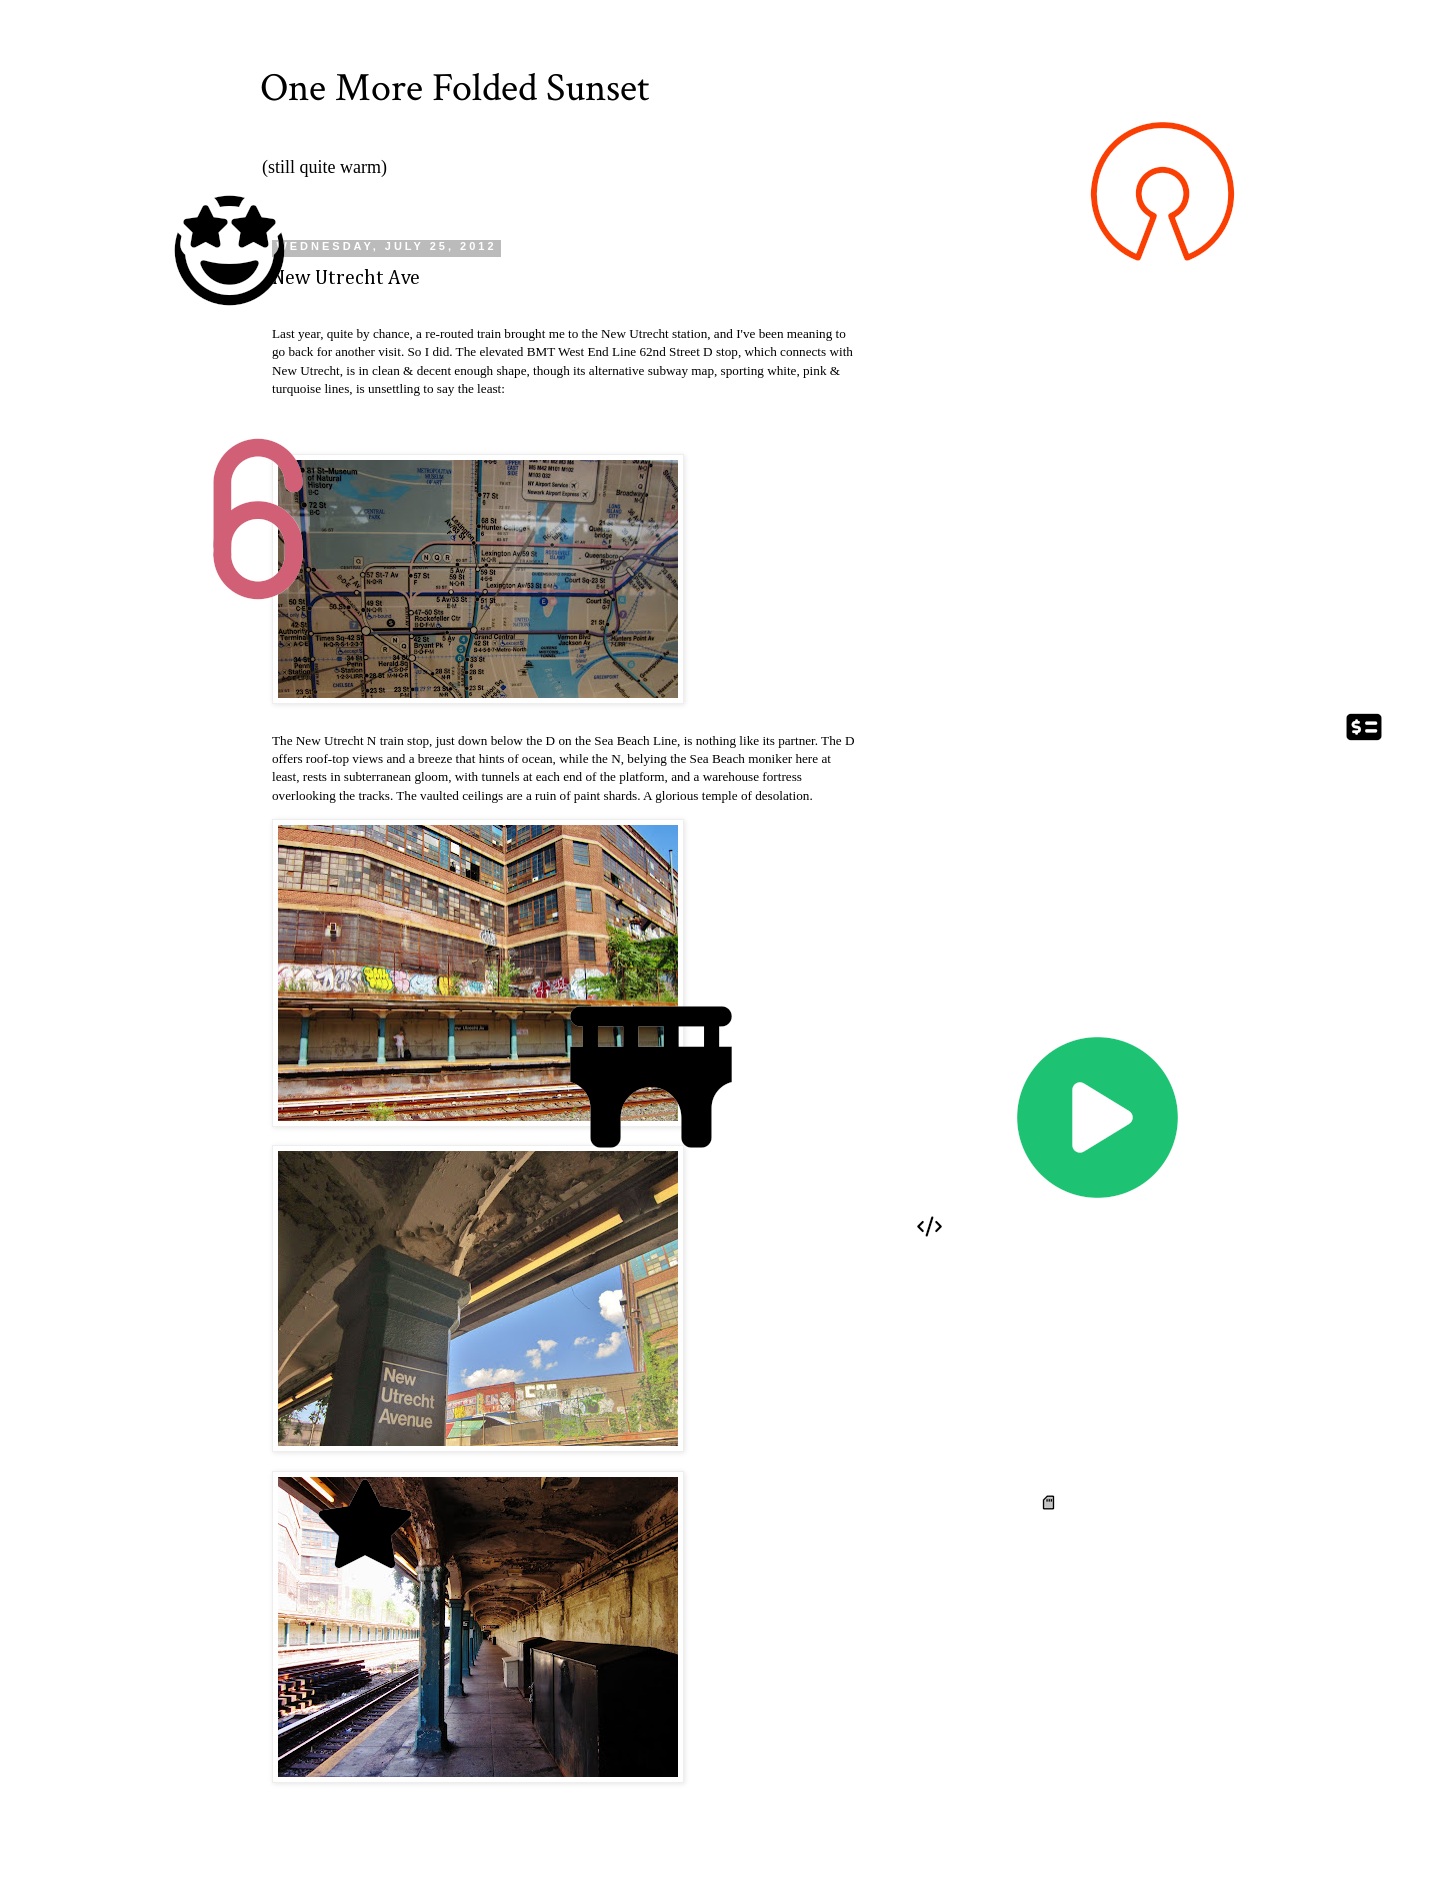 This screenshot has width=1440, height=1877. What do you see at coordinates (1364, 727) in the screenshot?
I see `view payment or check details` at bounding box center [1364, 727].